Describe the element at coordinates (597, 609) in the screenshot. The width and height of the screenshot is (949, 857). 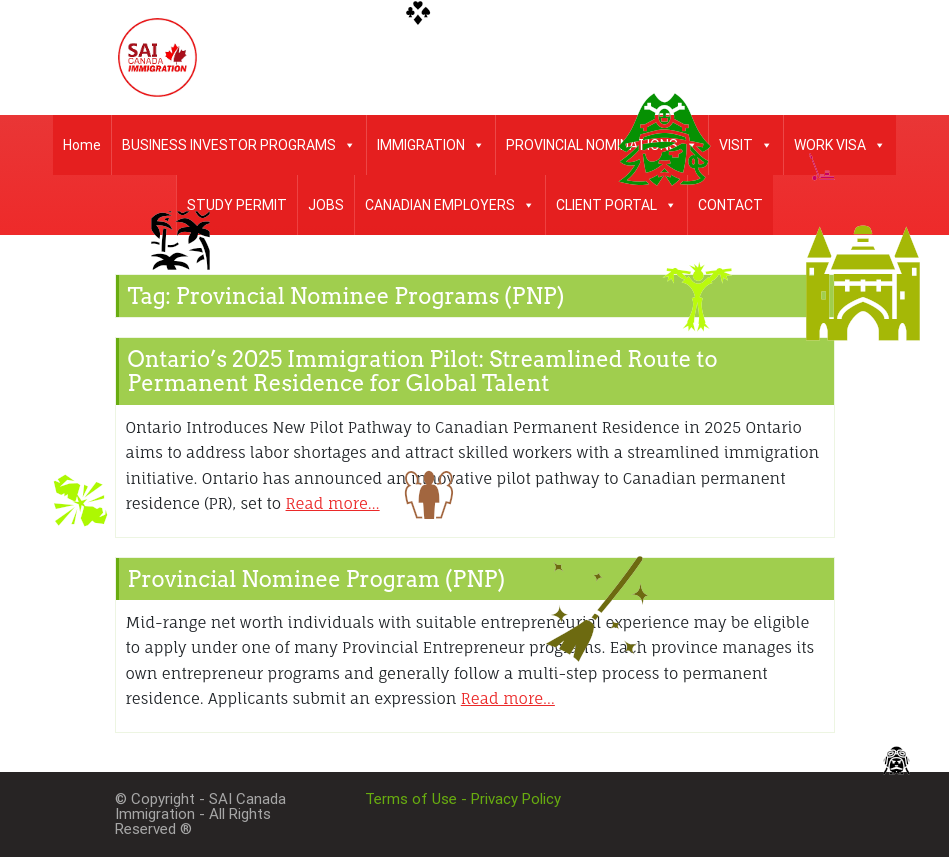
I see `cast a cleaning or sweep spell` at that location.